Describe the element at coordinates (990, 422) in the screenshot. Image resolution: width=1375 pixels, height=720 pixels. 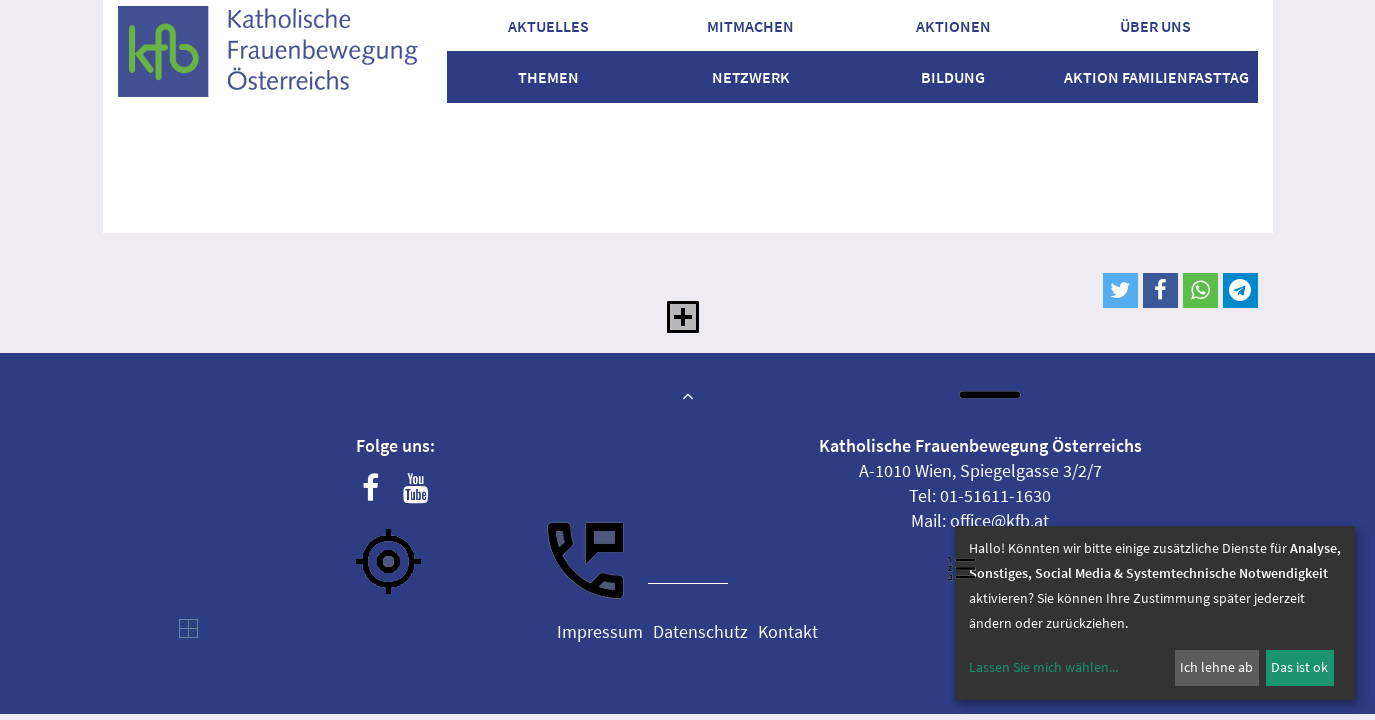
I see `maximize a window or panel` at that location.